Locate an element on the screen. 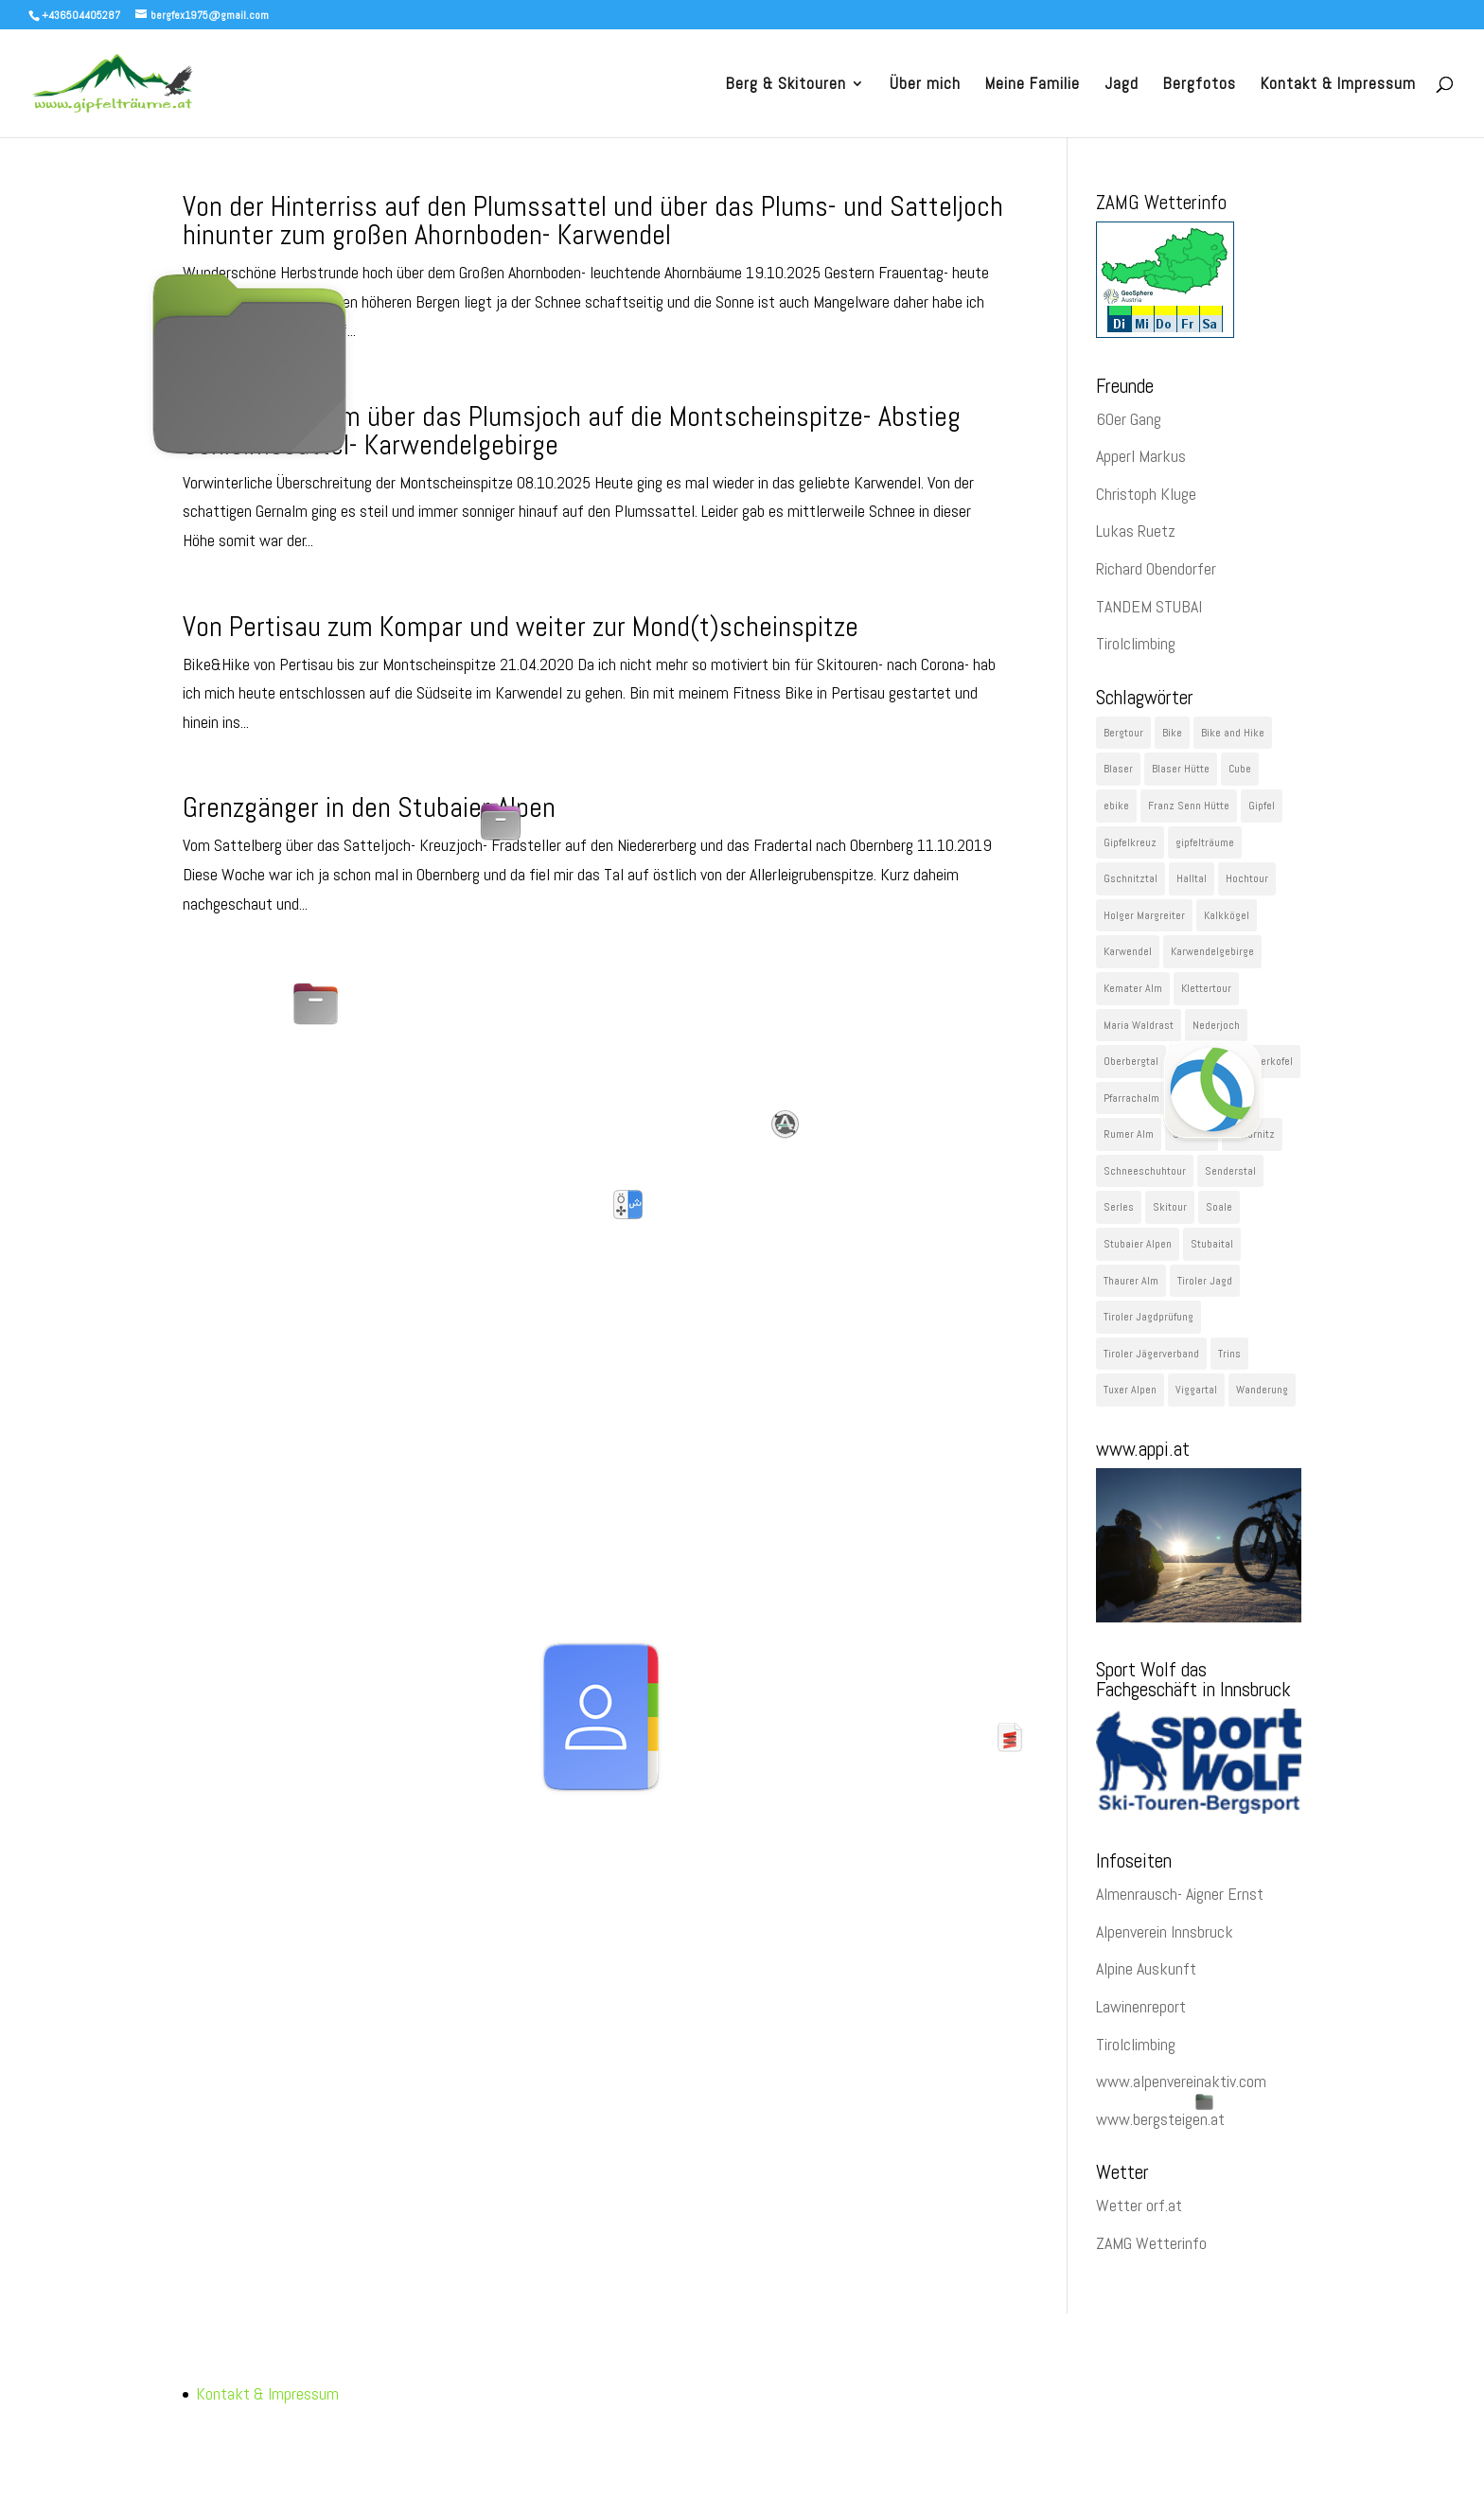  open file folder is located at coordinates (249, 363).